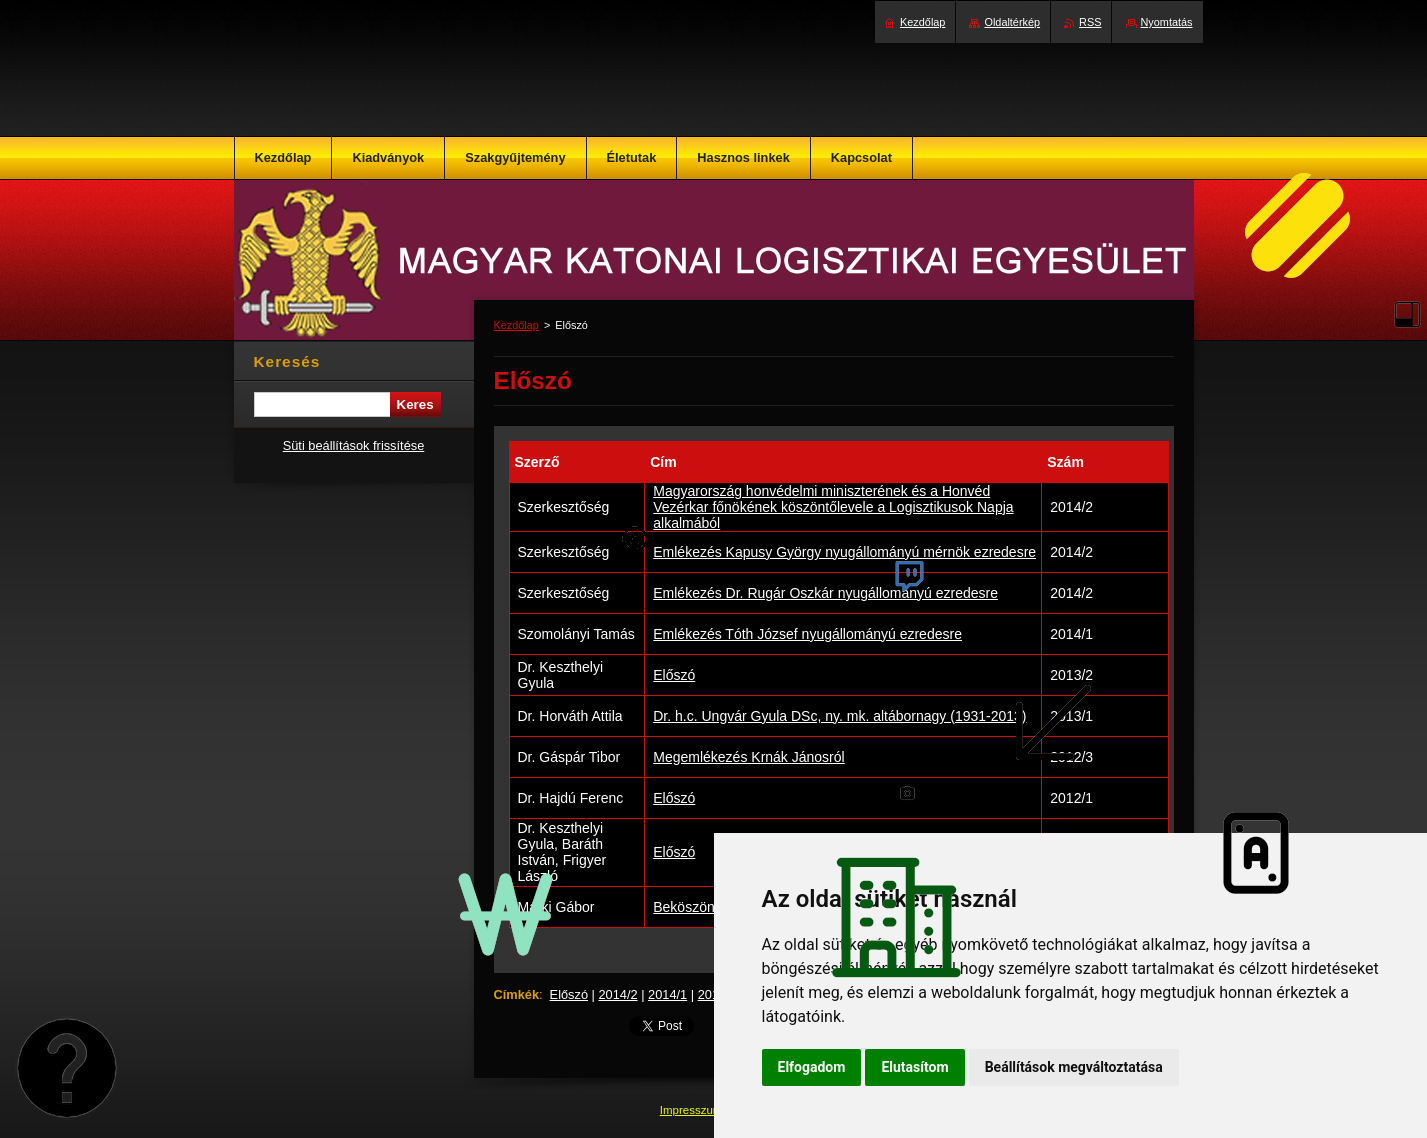 The height and width of the screenshot is (1138, 1427). Describe the element at coordinates (635, 539) in the screenshot. I see `dismiss or close a dialog` at that location.